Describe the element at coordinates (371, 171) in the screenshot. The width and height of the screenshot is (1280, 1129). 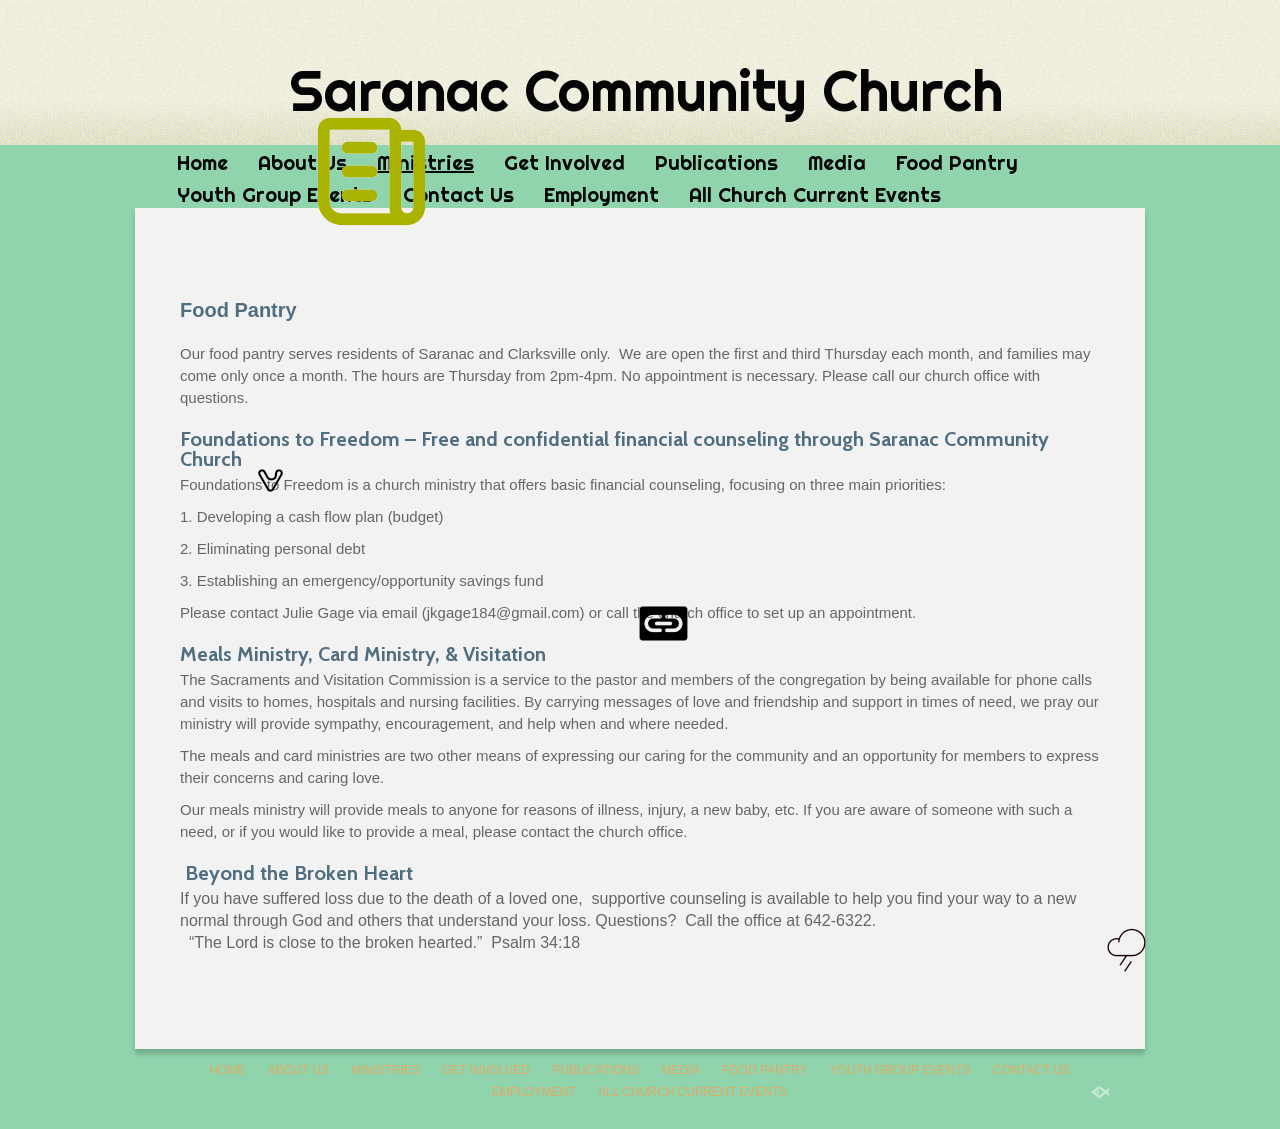
I see `view news articles or updates` at that location.